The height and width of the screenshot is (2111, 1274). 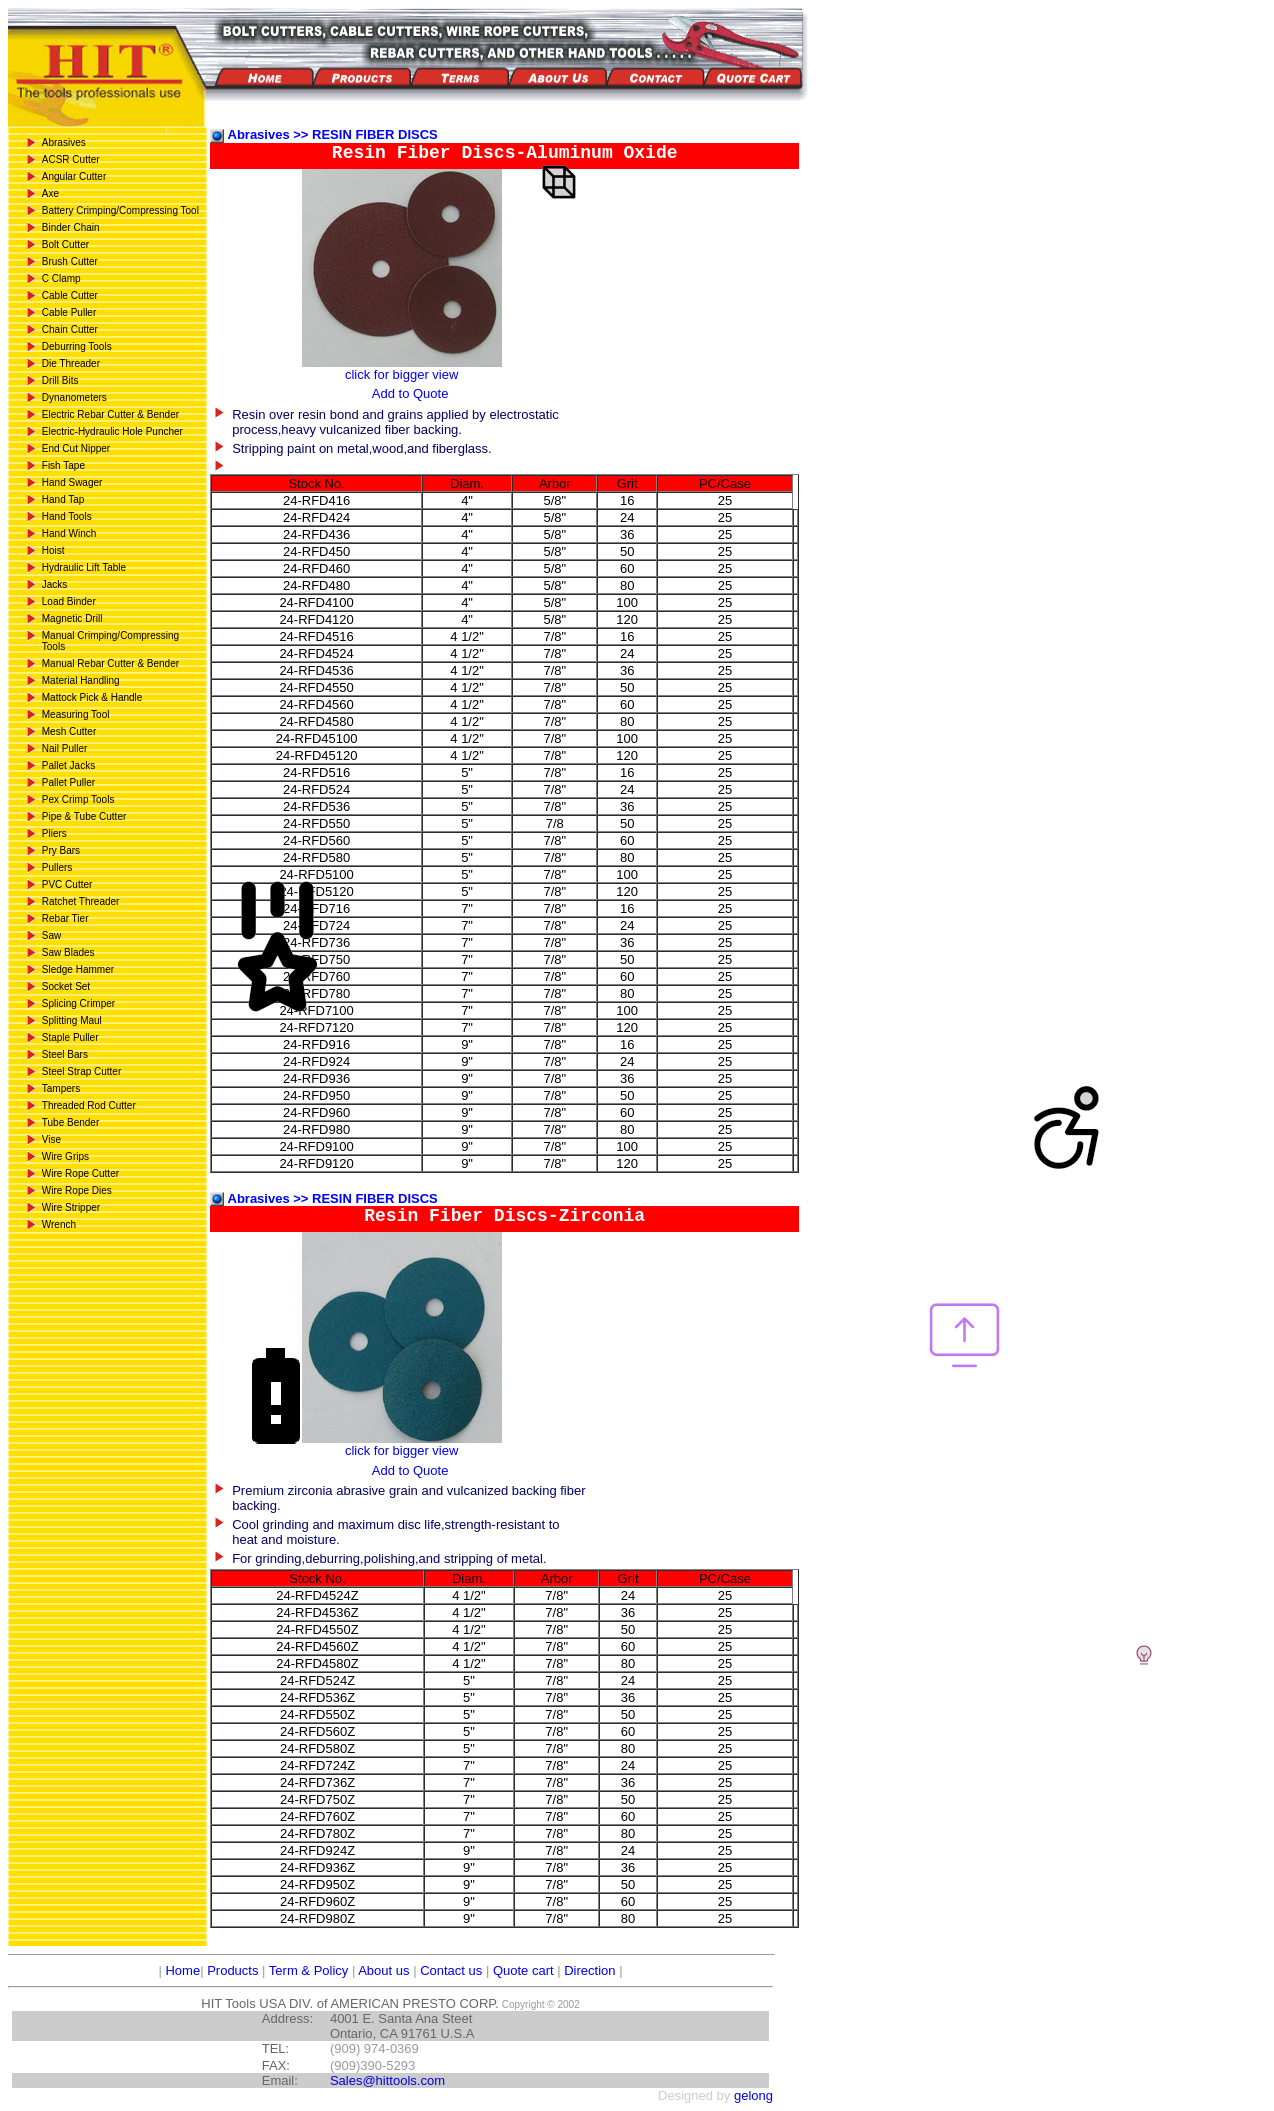 What do you see at coordinates (1144, 1655) in the screenshot?
I see `toggle idea or inspiration mode` at bounding box center [1144, 1655].